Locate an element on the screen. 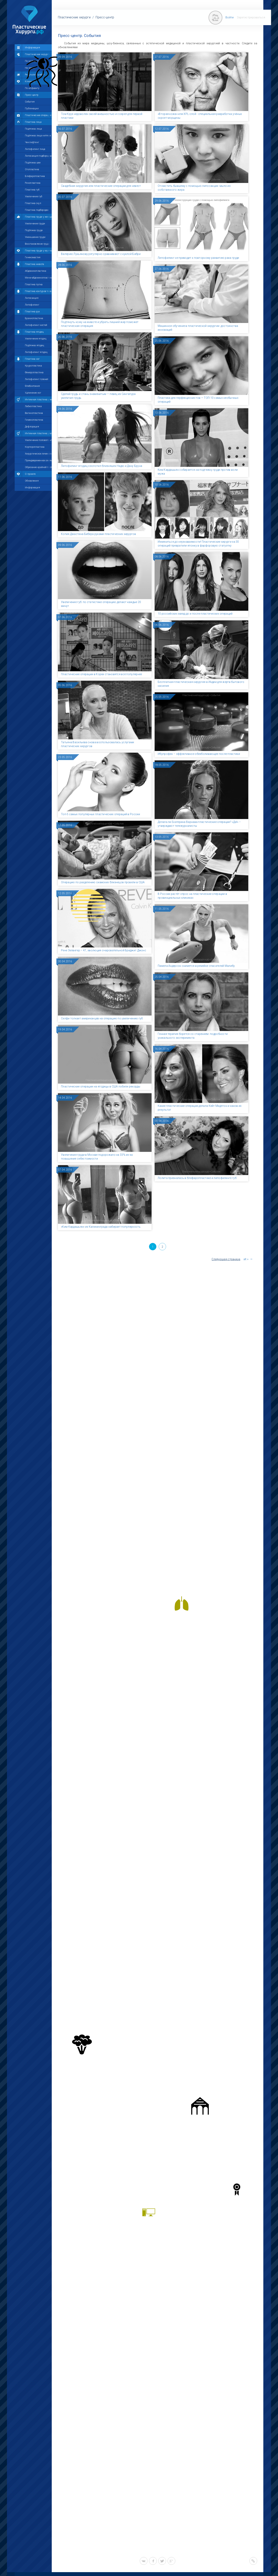  view your achievements or awards is located at coordinates (237, 2189).